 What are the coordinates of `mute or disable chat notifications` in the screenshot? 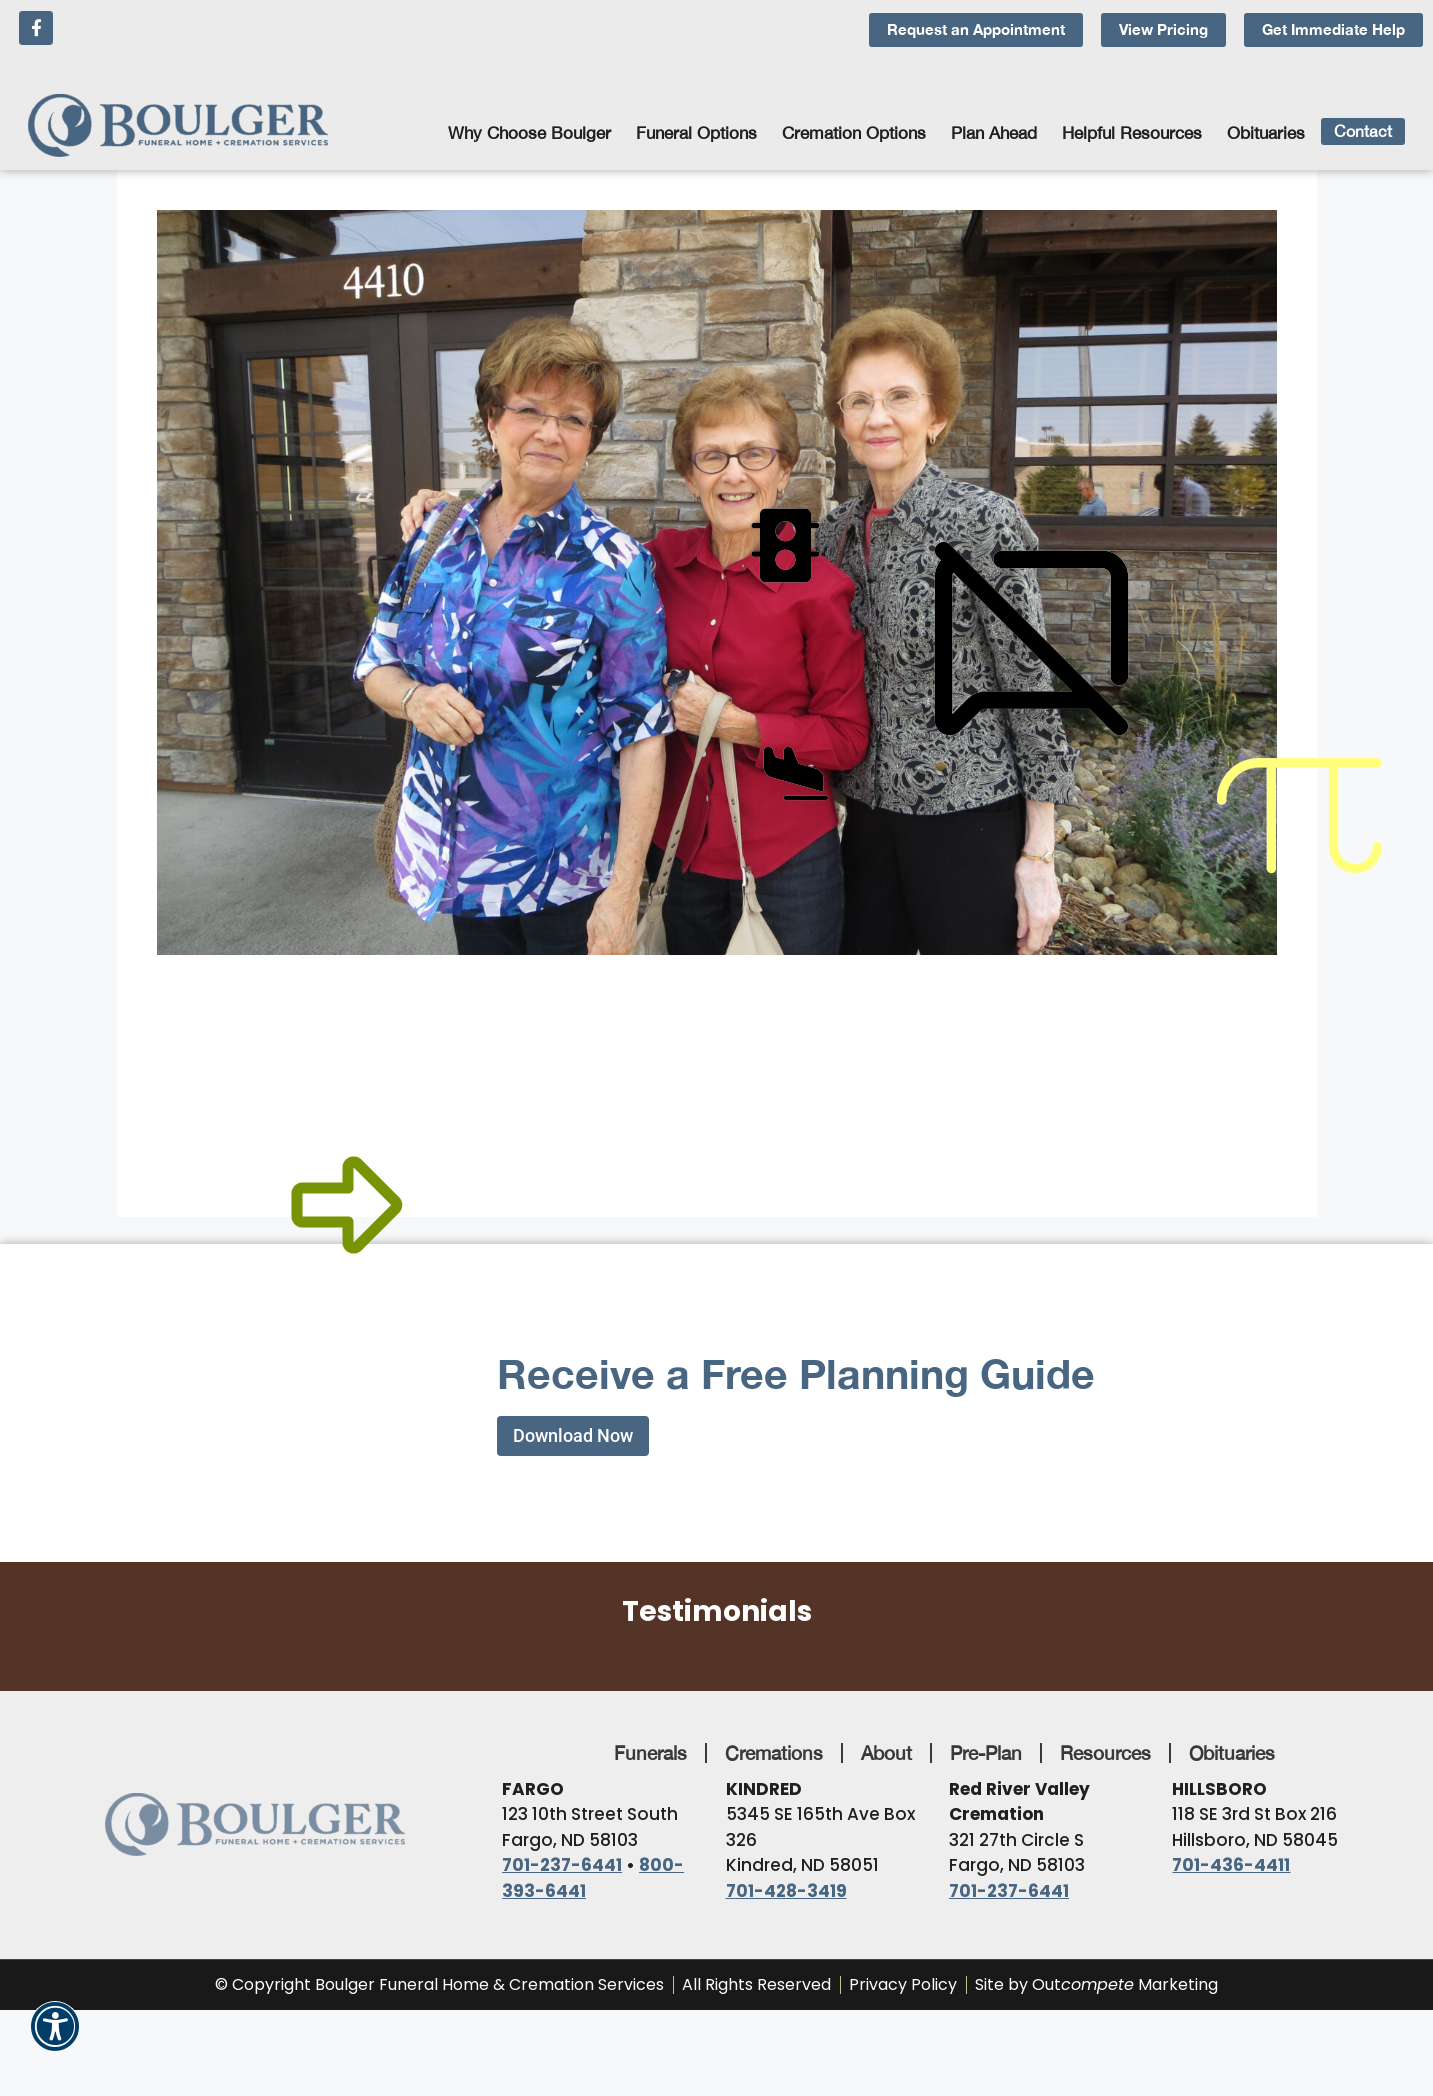 It's located at (1031, 638).